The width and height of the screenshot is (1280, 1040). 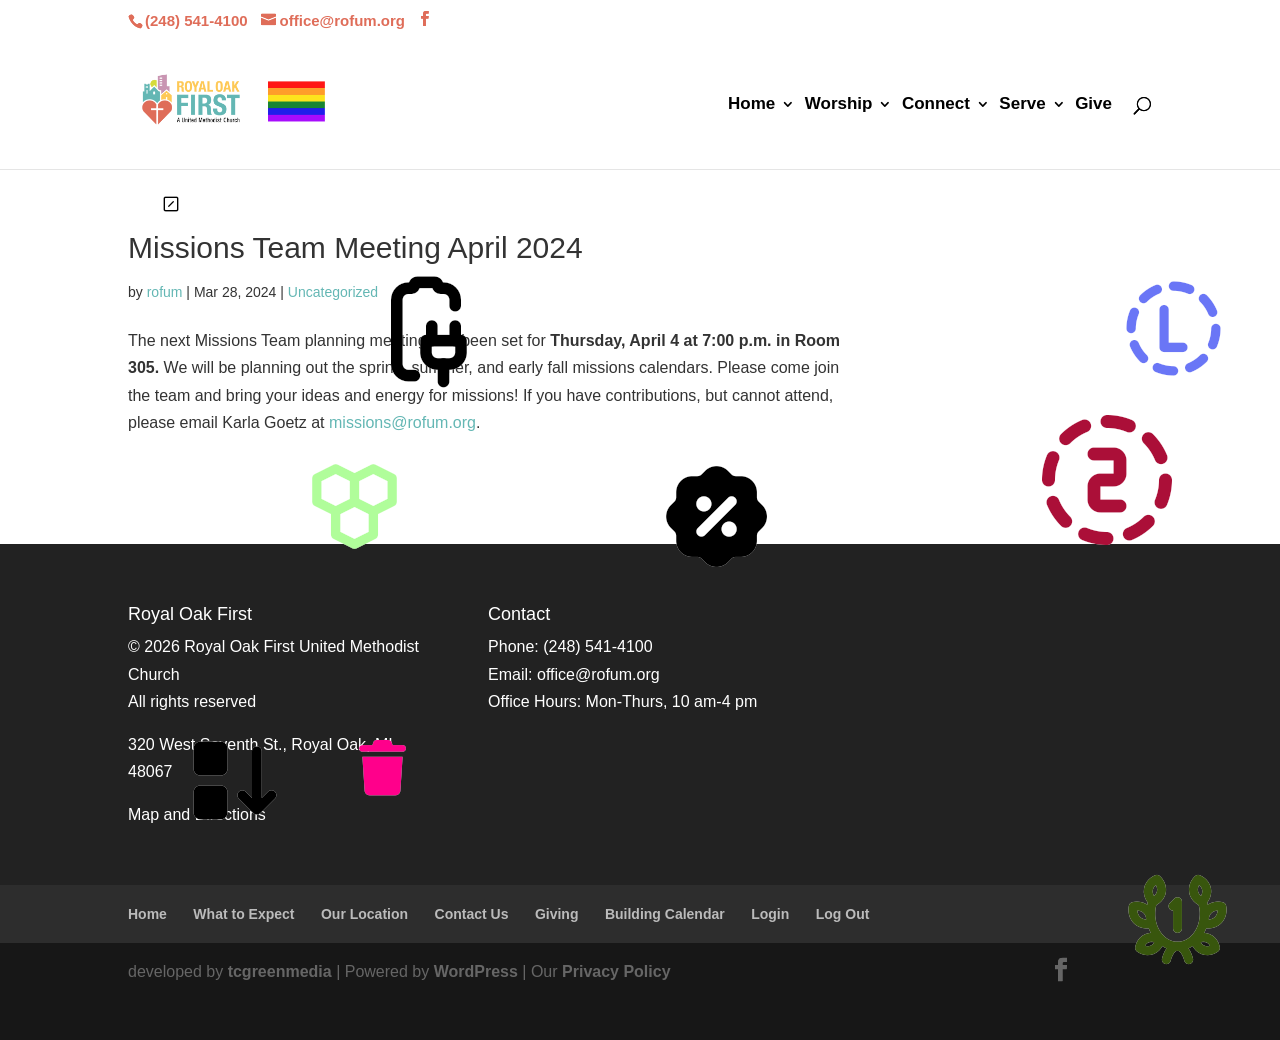 I want to click on indicates a loading or in-progress state, so click(x=1173, y=328).